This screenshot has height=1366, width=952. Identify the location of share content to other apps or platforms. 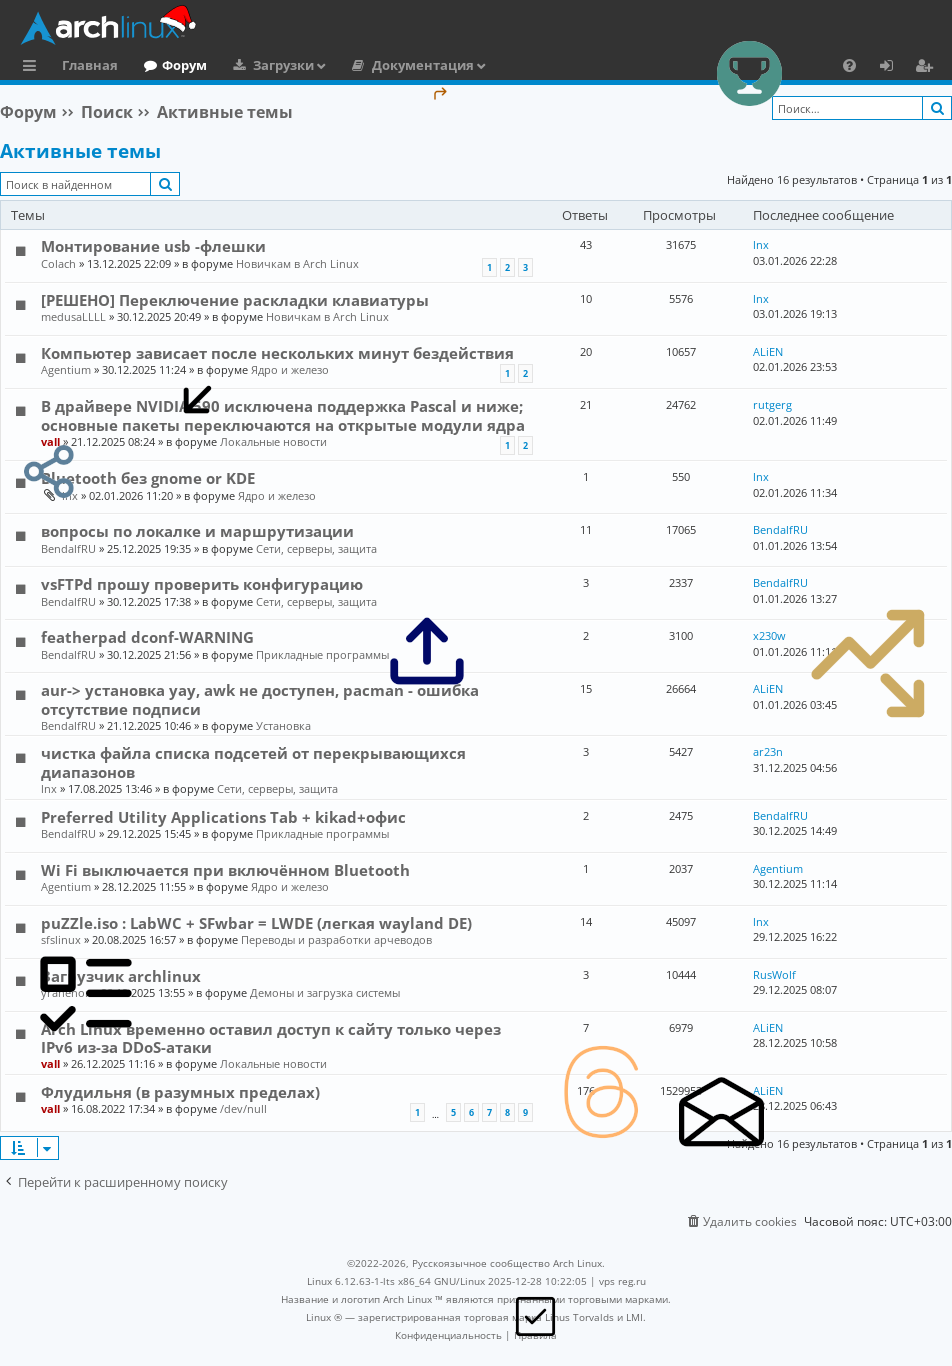
(50, 471).